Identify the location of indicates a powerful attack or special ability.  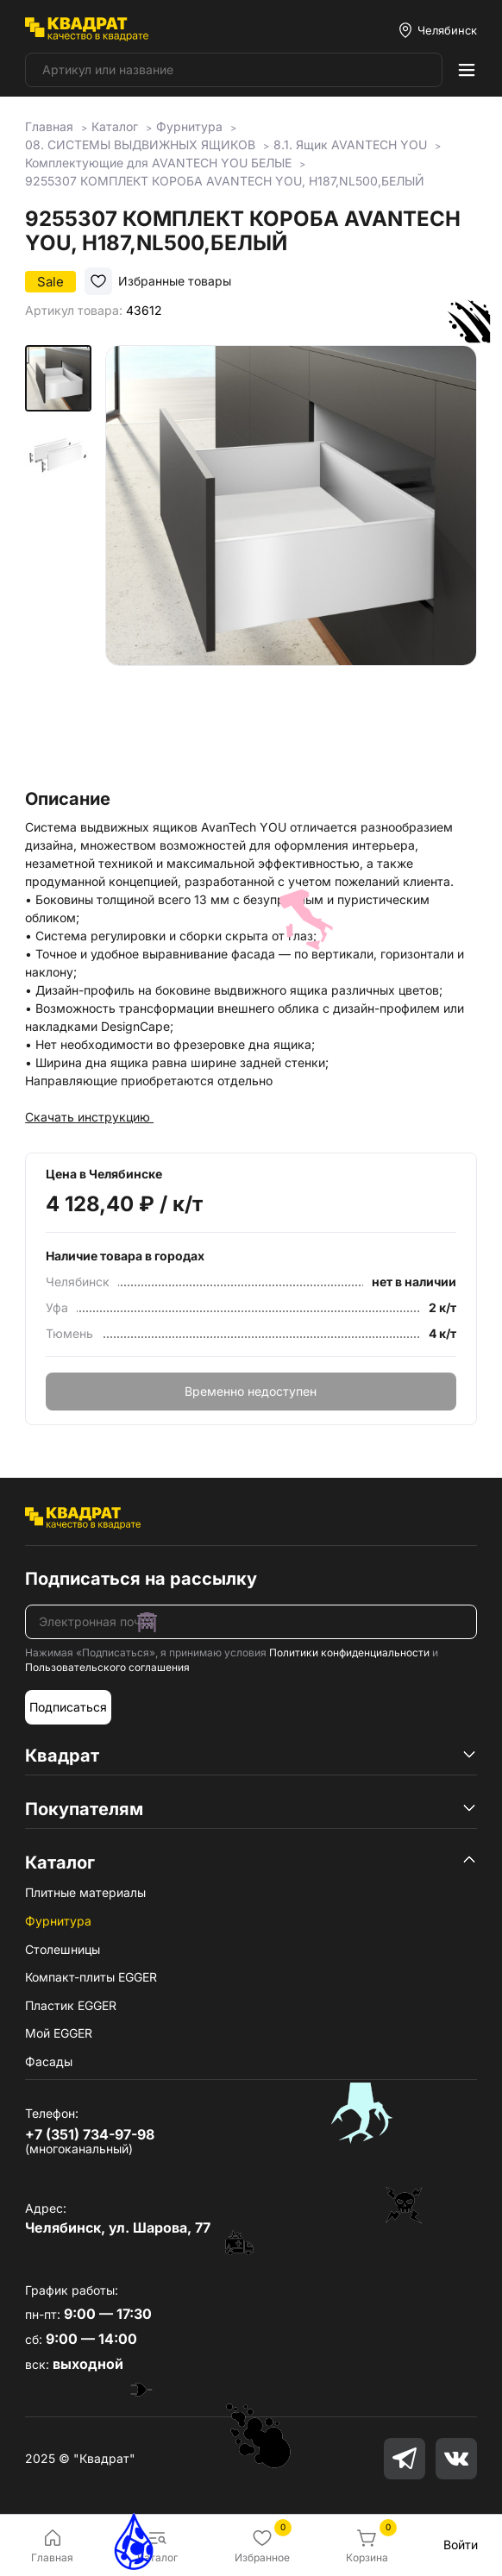
(404, 2205).